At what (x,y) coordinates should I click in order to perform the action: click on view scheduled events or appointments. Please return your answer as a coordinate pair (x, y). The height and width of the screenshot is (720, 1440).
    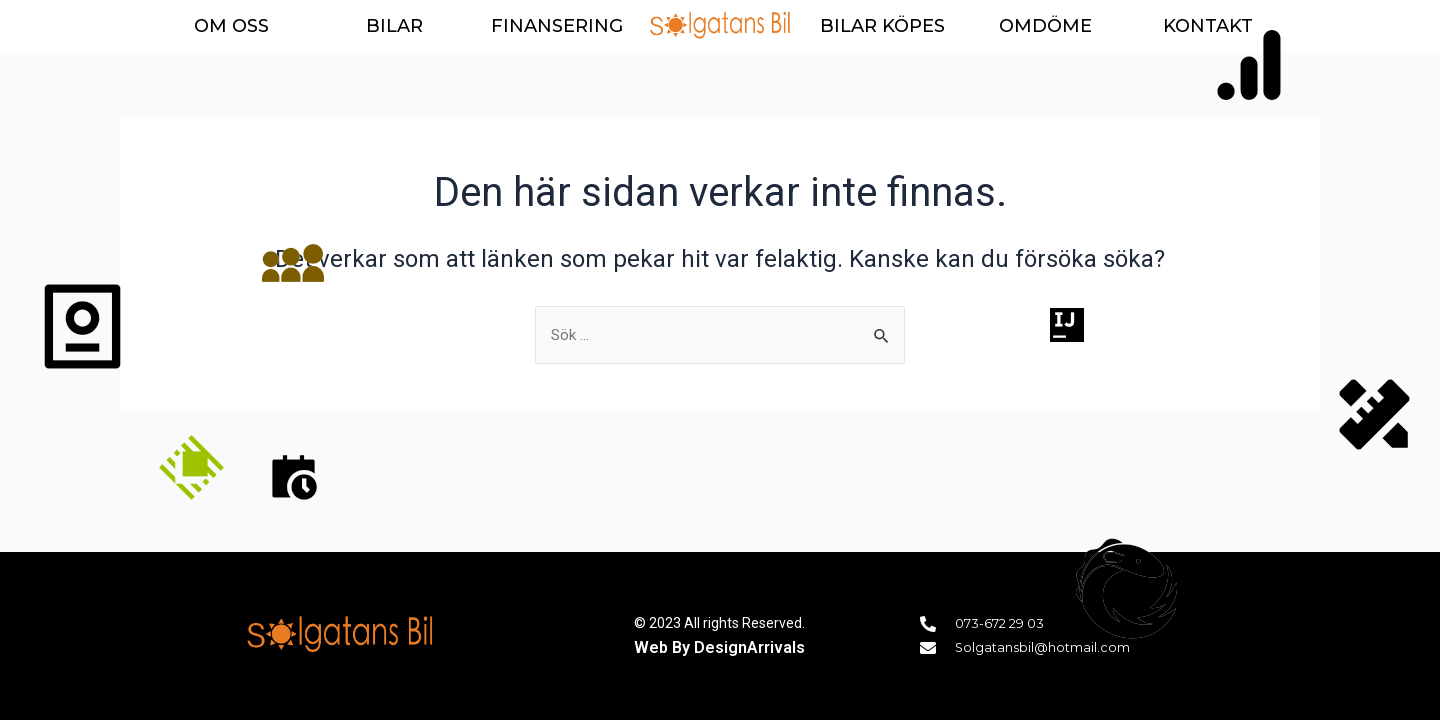
    Looking at the image, I should click on (293, 478).